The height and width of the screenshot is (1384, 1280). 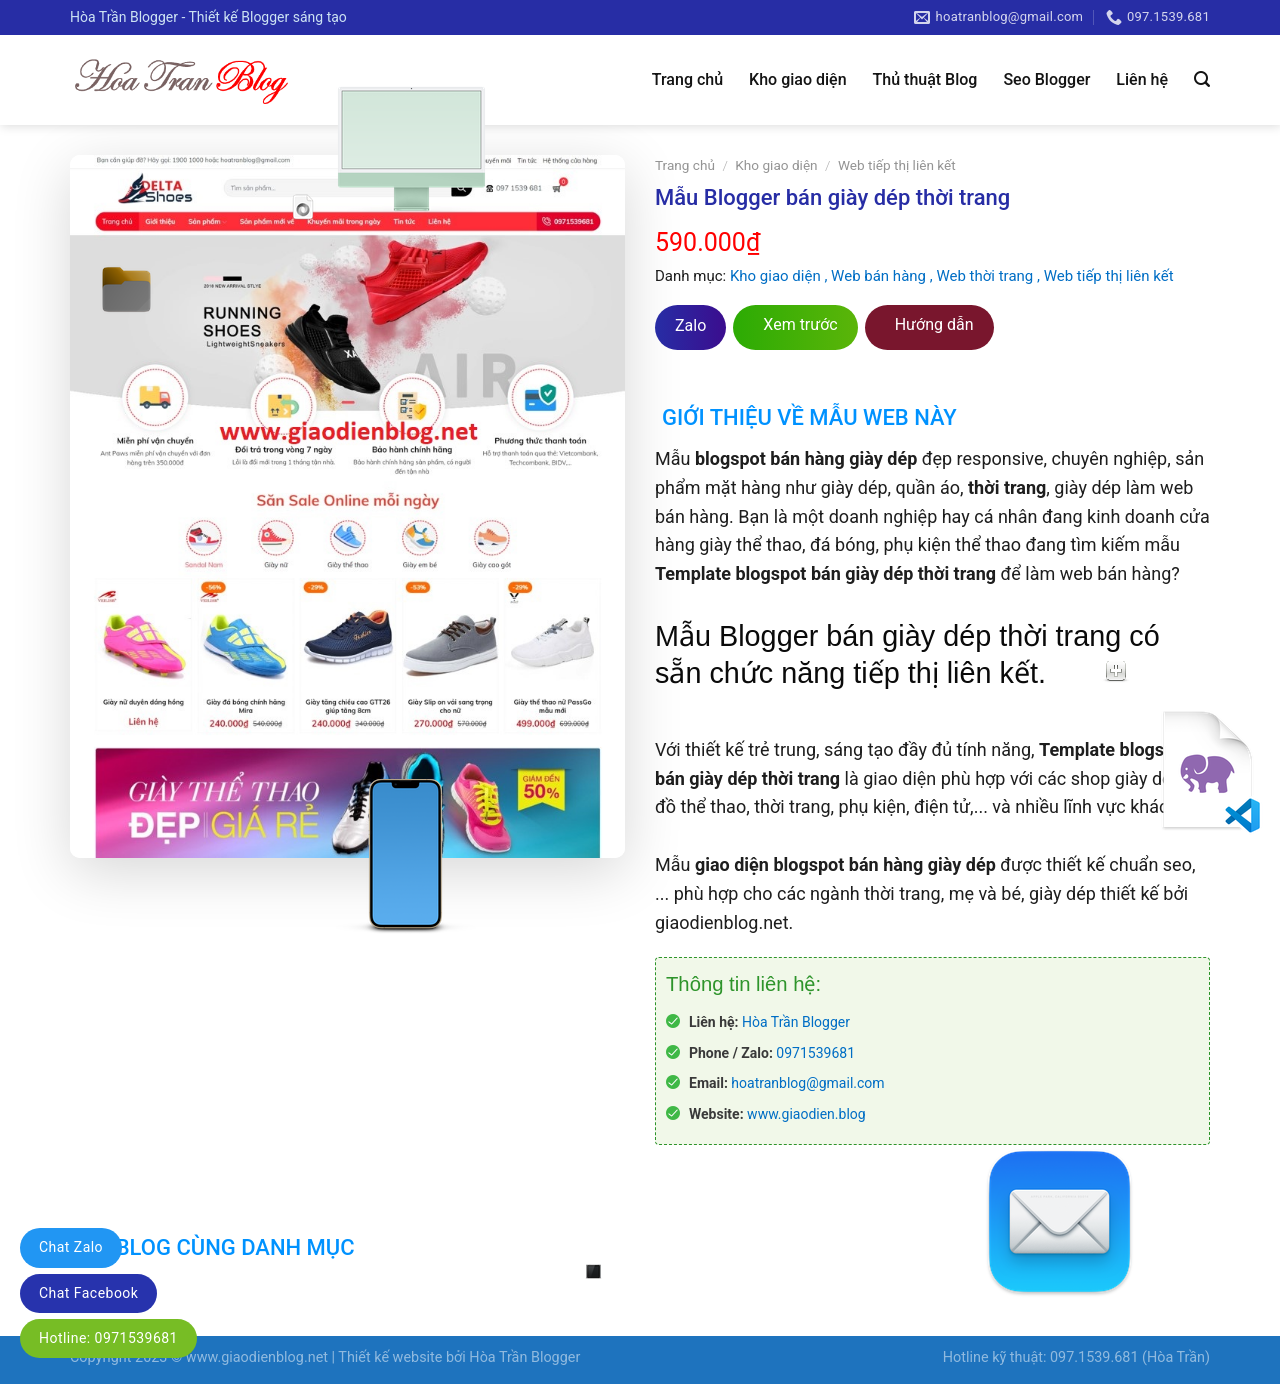 I want to click on iPhone 13 Pro device icon, so click(x=405, y=856).